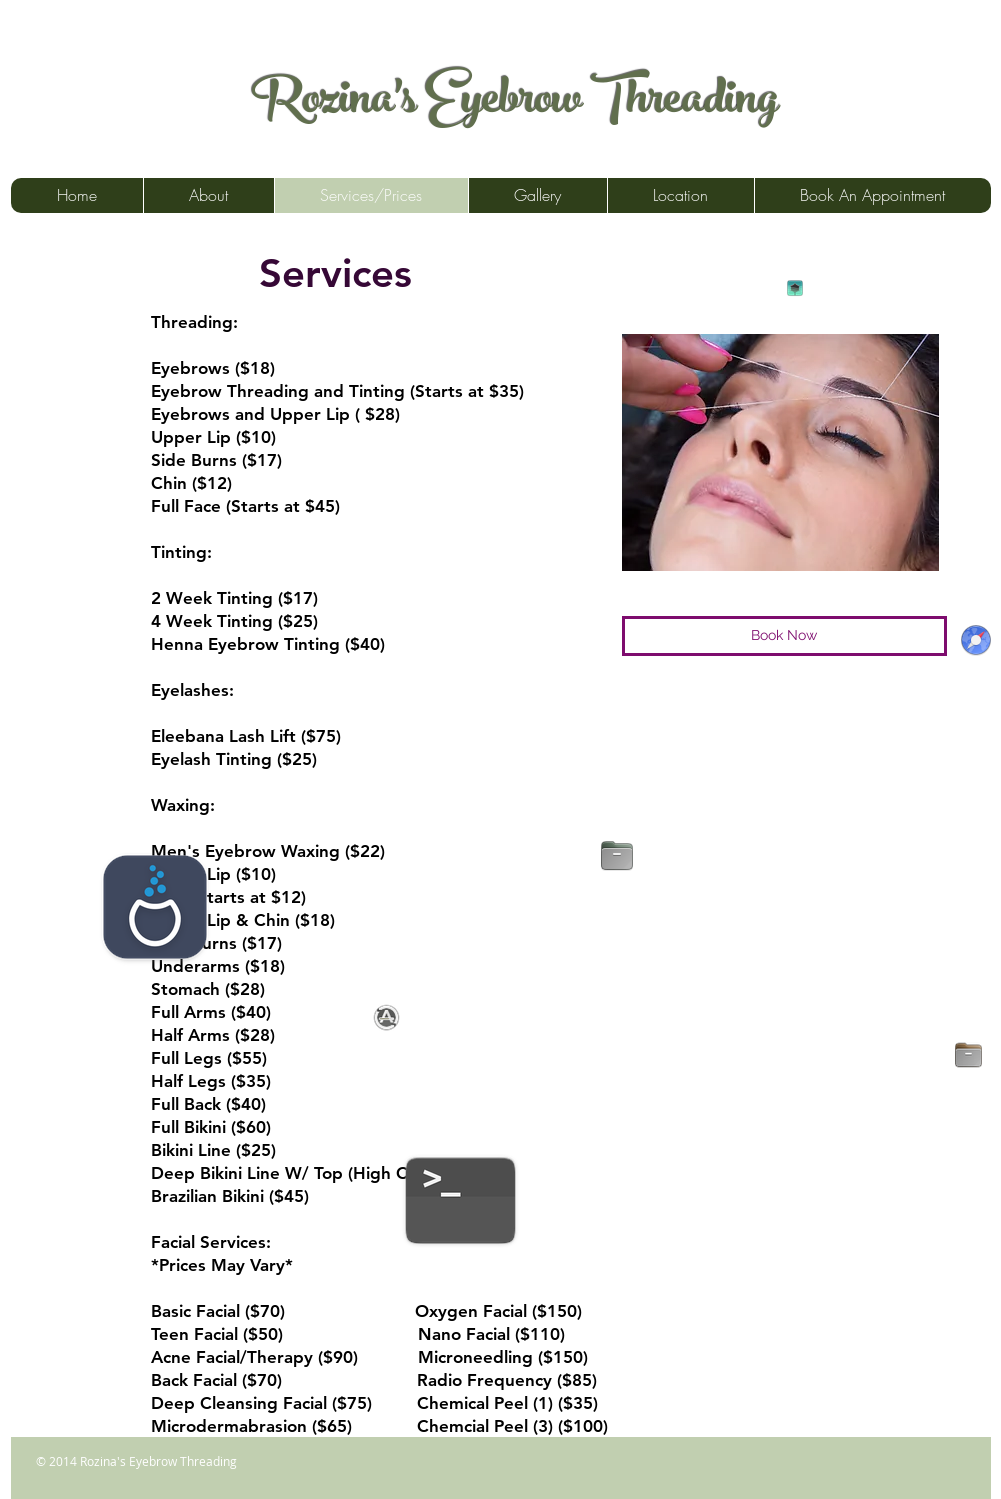  I want to click on open gnome web browser (epiphany), so click(976, 640).